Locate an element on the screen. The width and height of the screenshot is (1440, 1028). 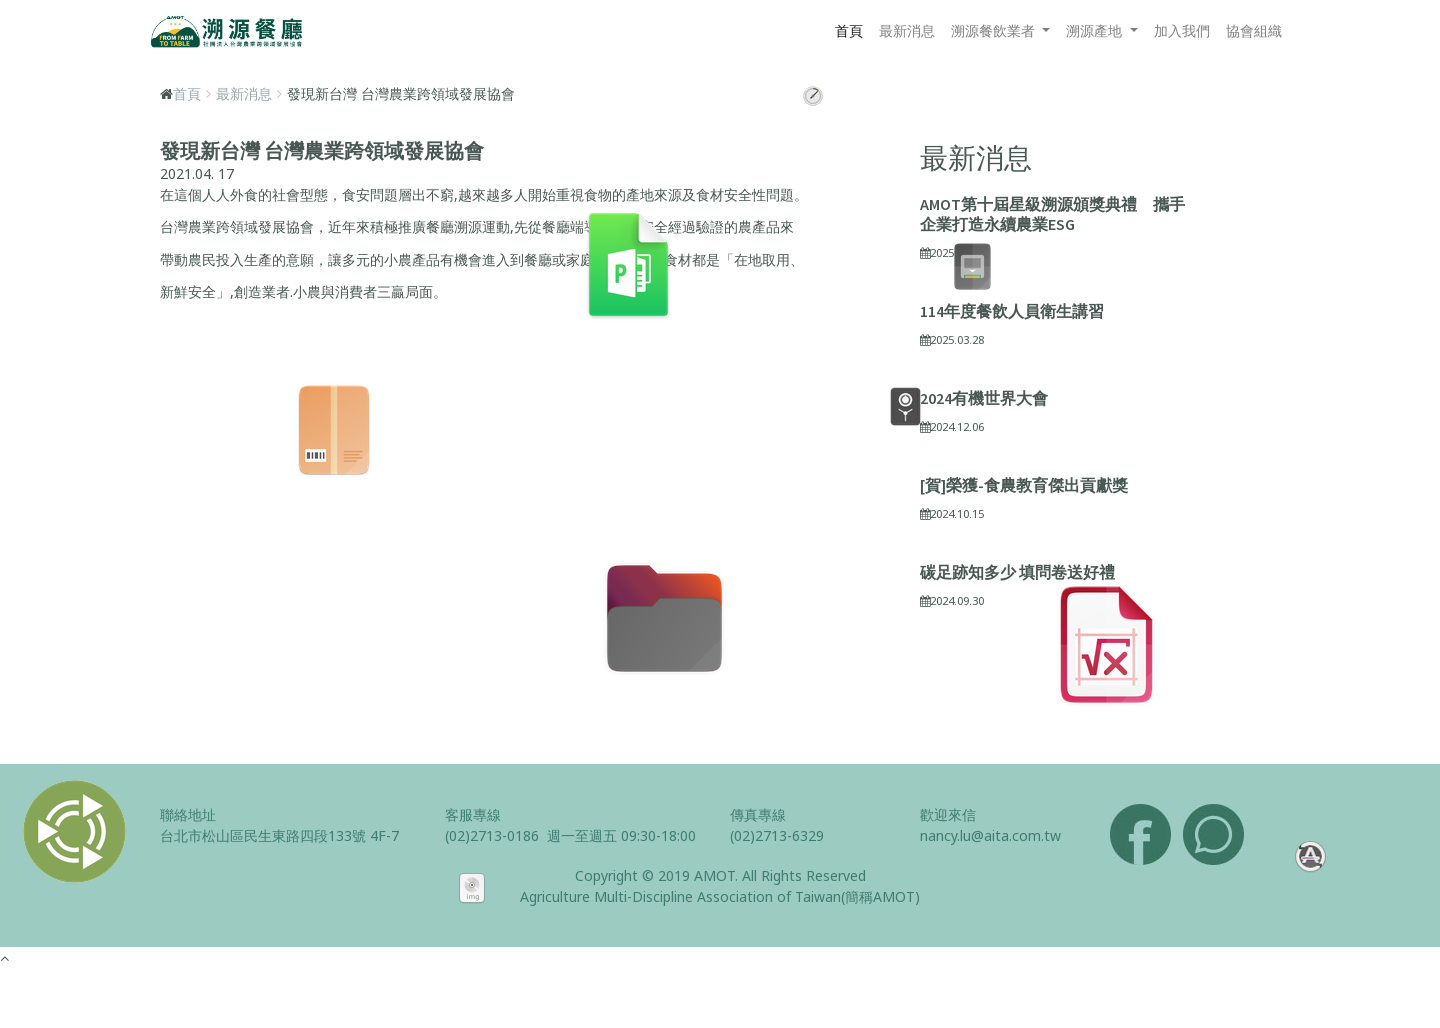
a raw disk image file is located at coordinates (472, 888).